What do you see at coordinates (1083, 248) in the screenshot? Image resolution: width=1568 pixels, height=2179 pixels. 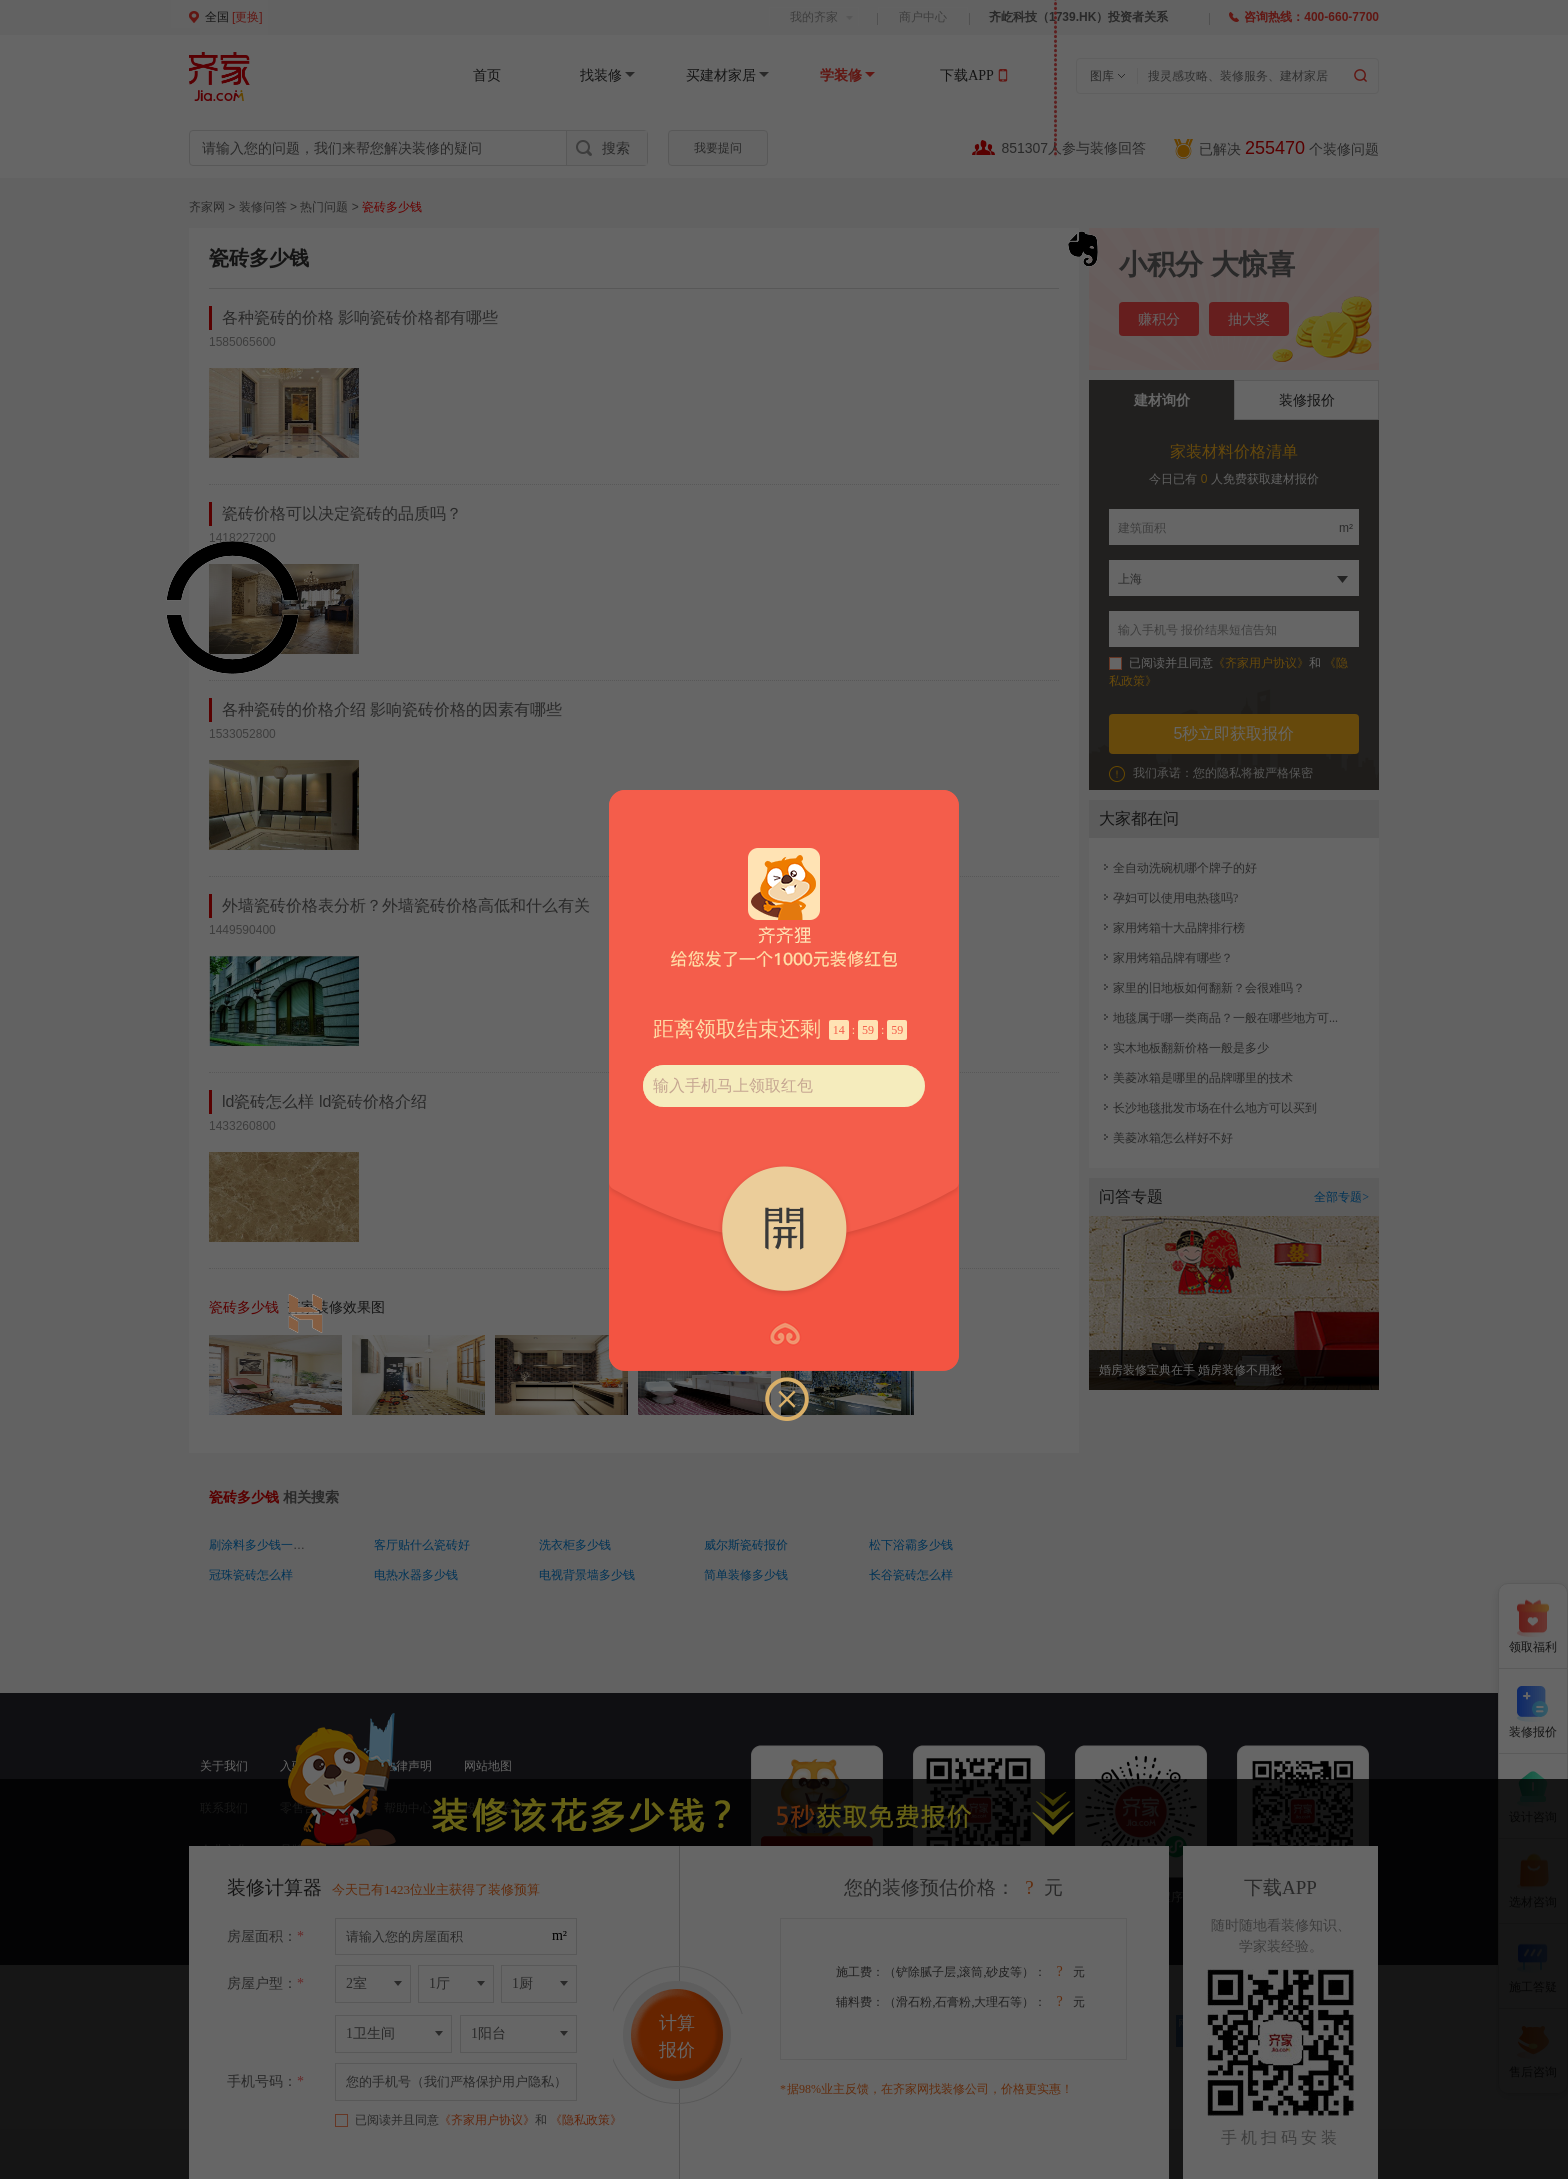 I see `open Evernote app` at bounding box center [1083, 248].